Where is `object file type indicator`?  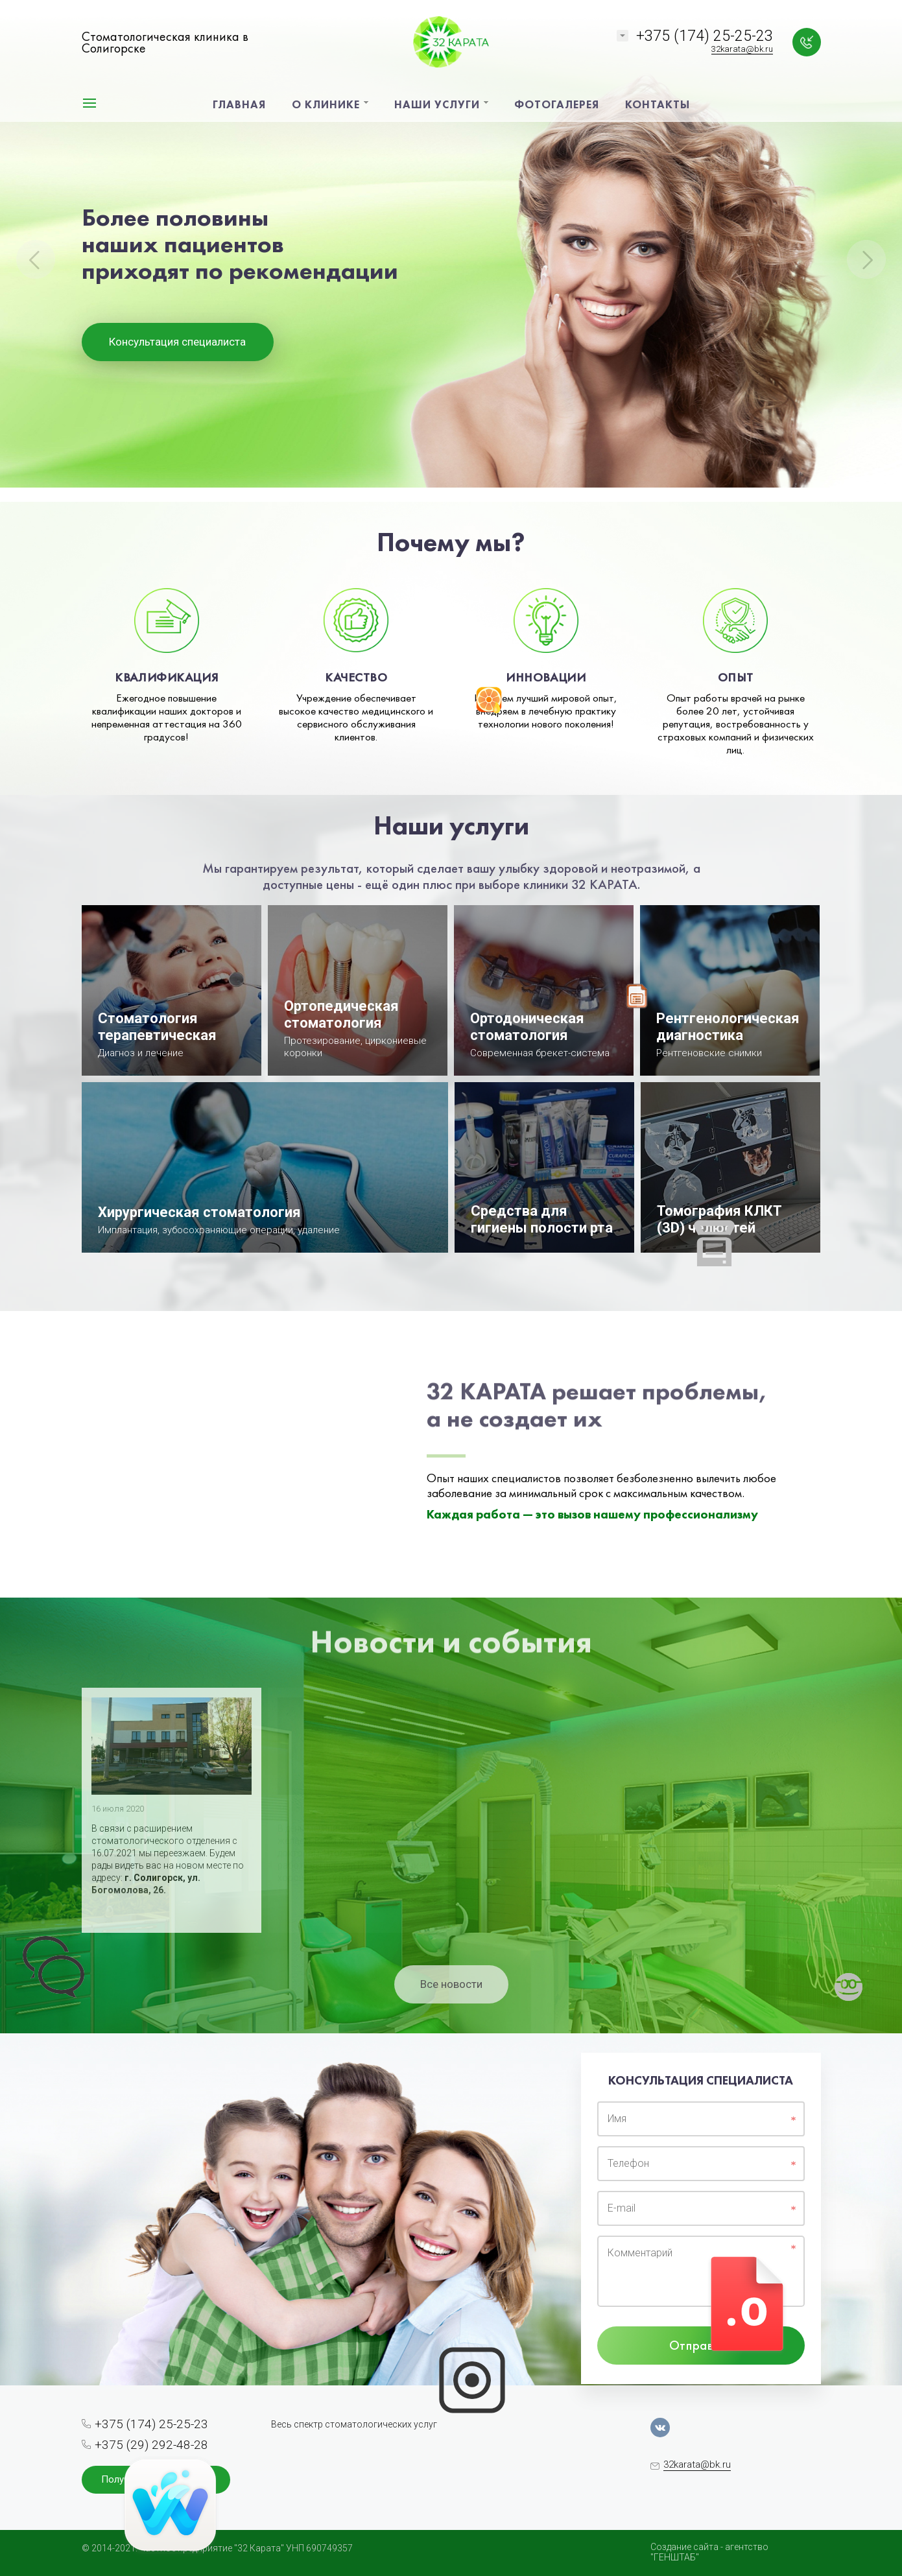 object file type indicator is located at coordinates (747, 2306).